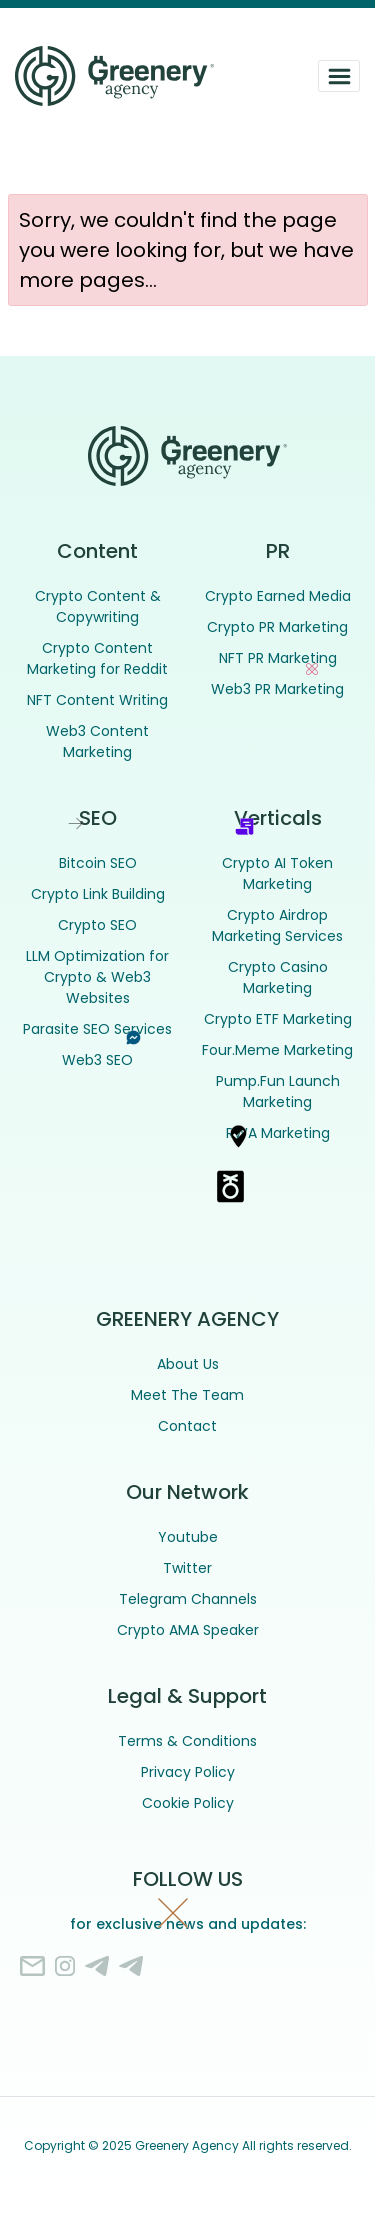 The height and width of the screenshot is (2225, 375). Describe the element at coordinates (238, 1136) in the screenshot. I see `confirm or select a location` at that location.